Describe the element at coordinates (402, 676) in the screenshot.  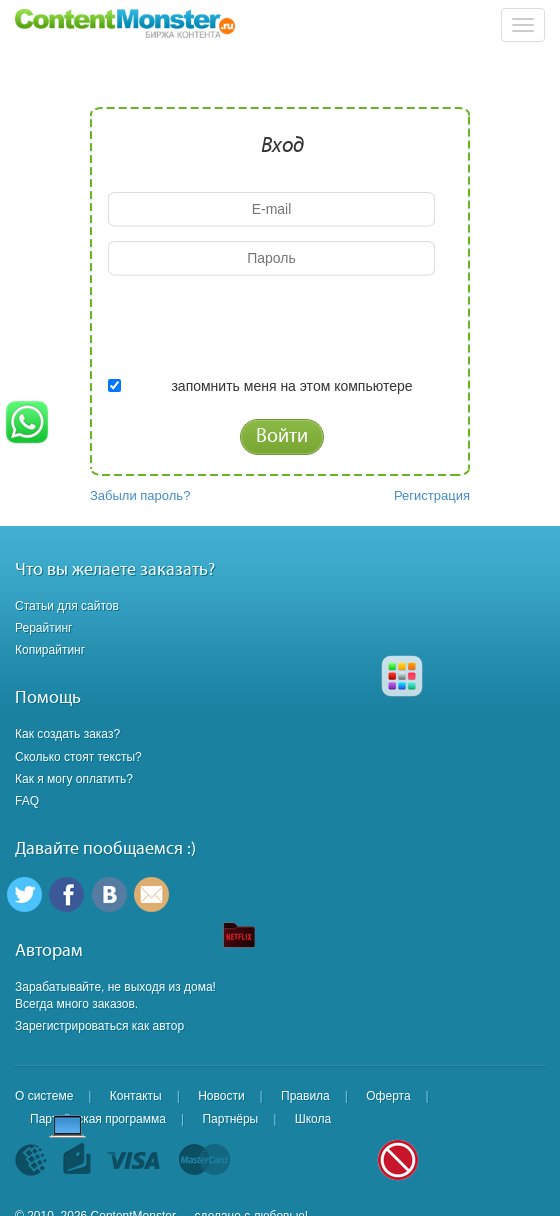
I see `open the app launcher to view all applications` at that location.